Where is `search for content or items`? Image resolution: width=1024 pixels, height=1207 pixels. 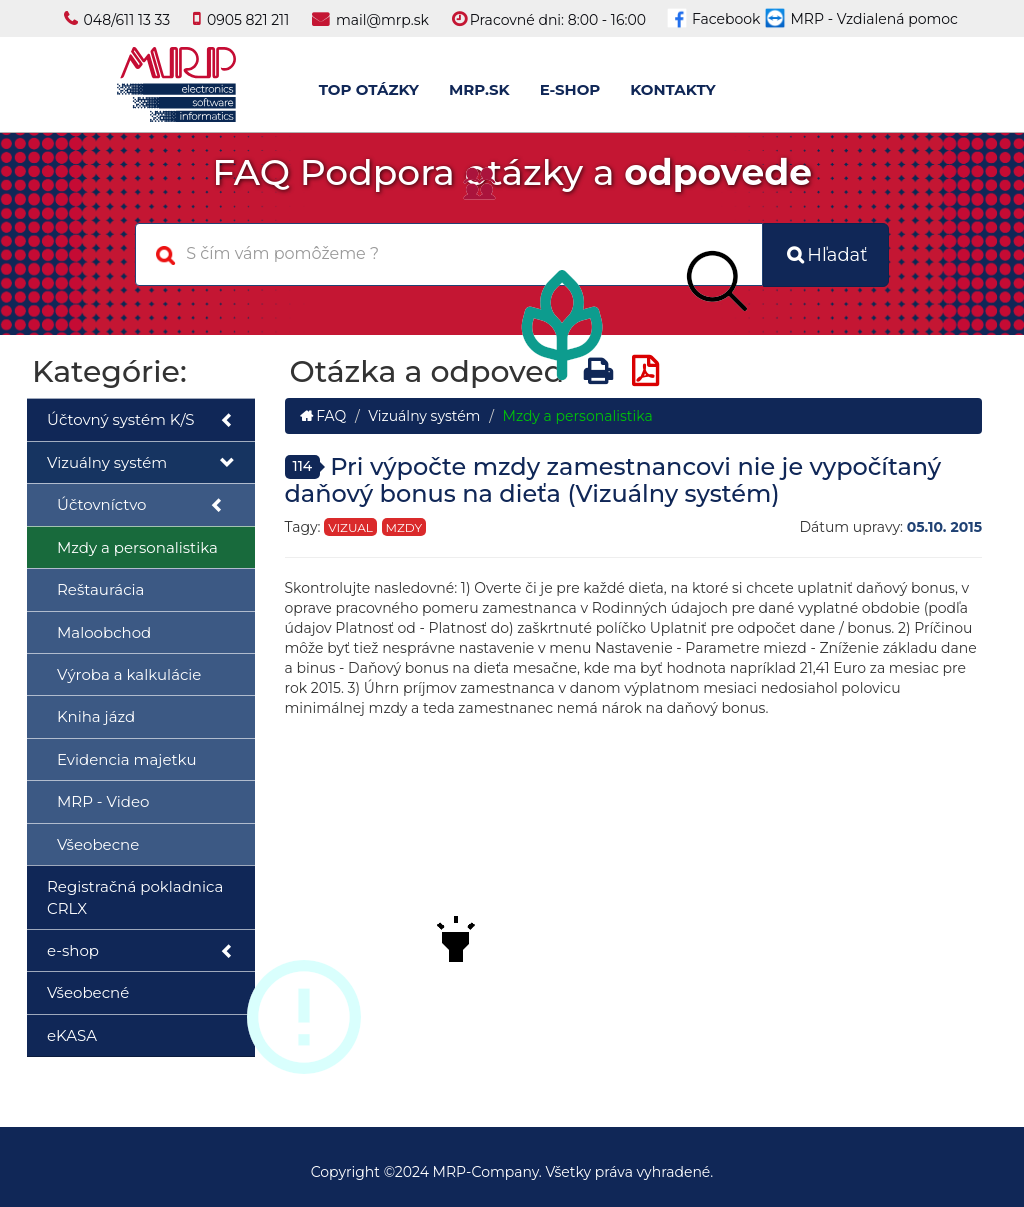 search for content or items is located at coordinates (717, 281).